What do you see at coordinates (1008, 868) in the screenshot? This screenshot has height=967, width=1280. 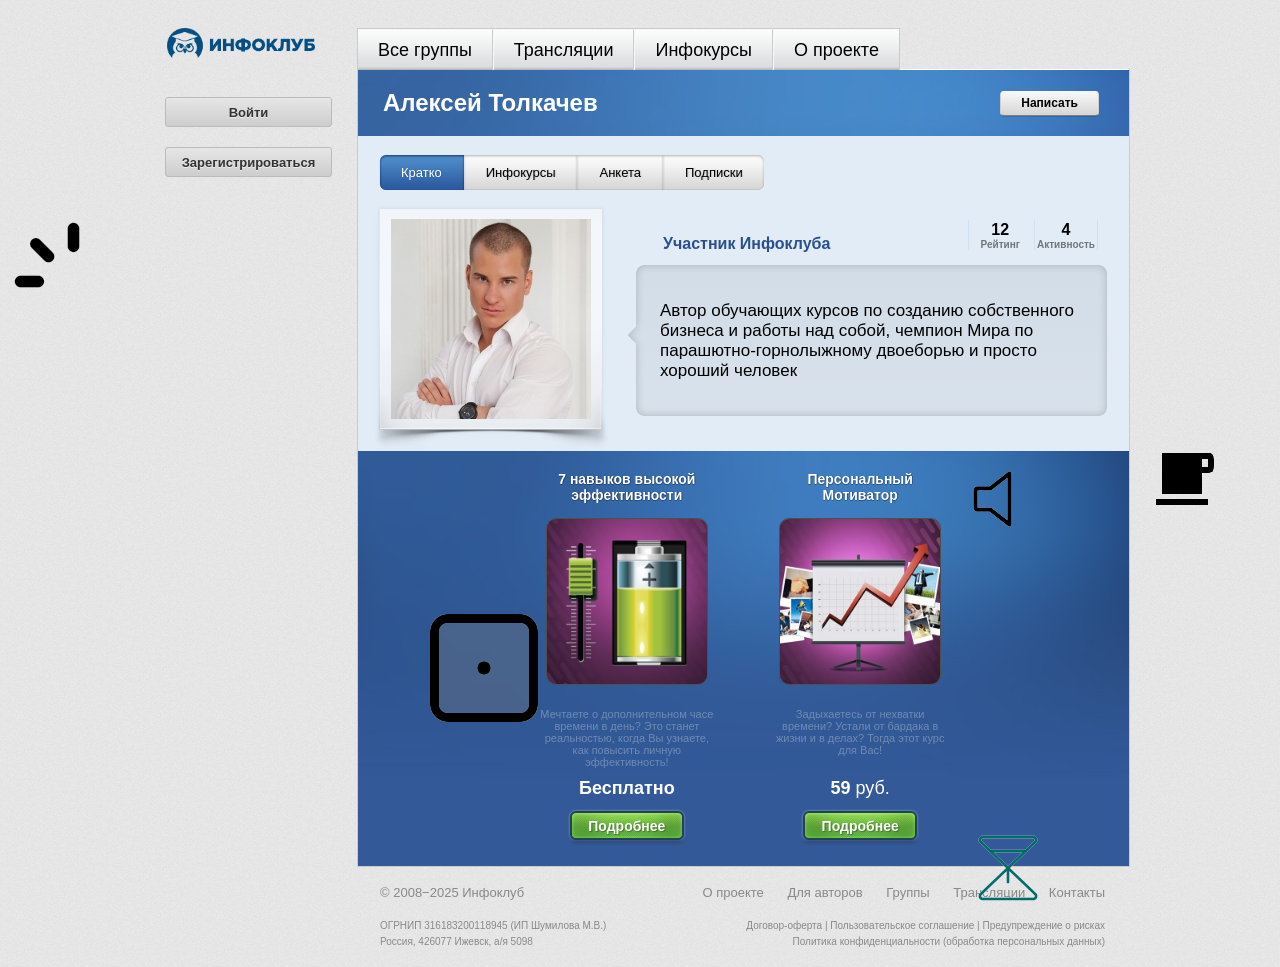 I see `indicates loading or processing in progress` at bounding box center [1008, 868].